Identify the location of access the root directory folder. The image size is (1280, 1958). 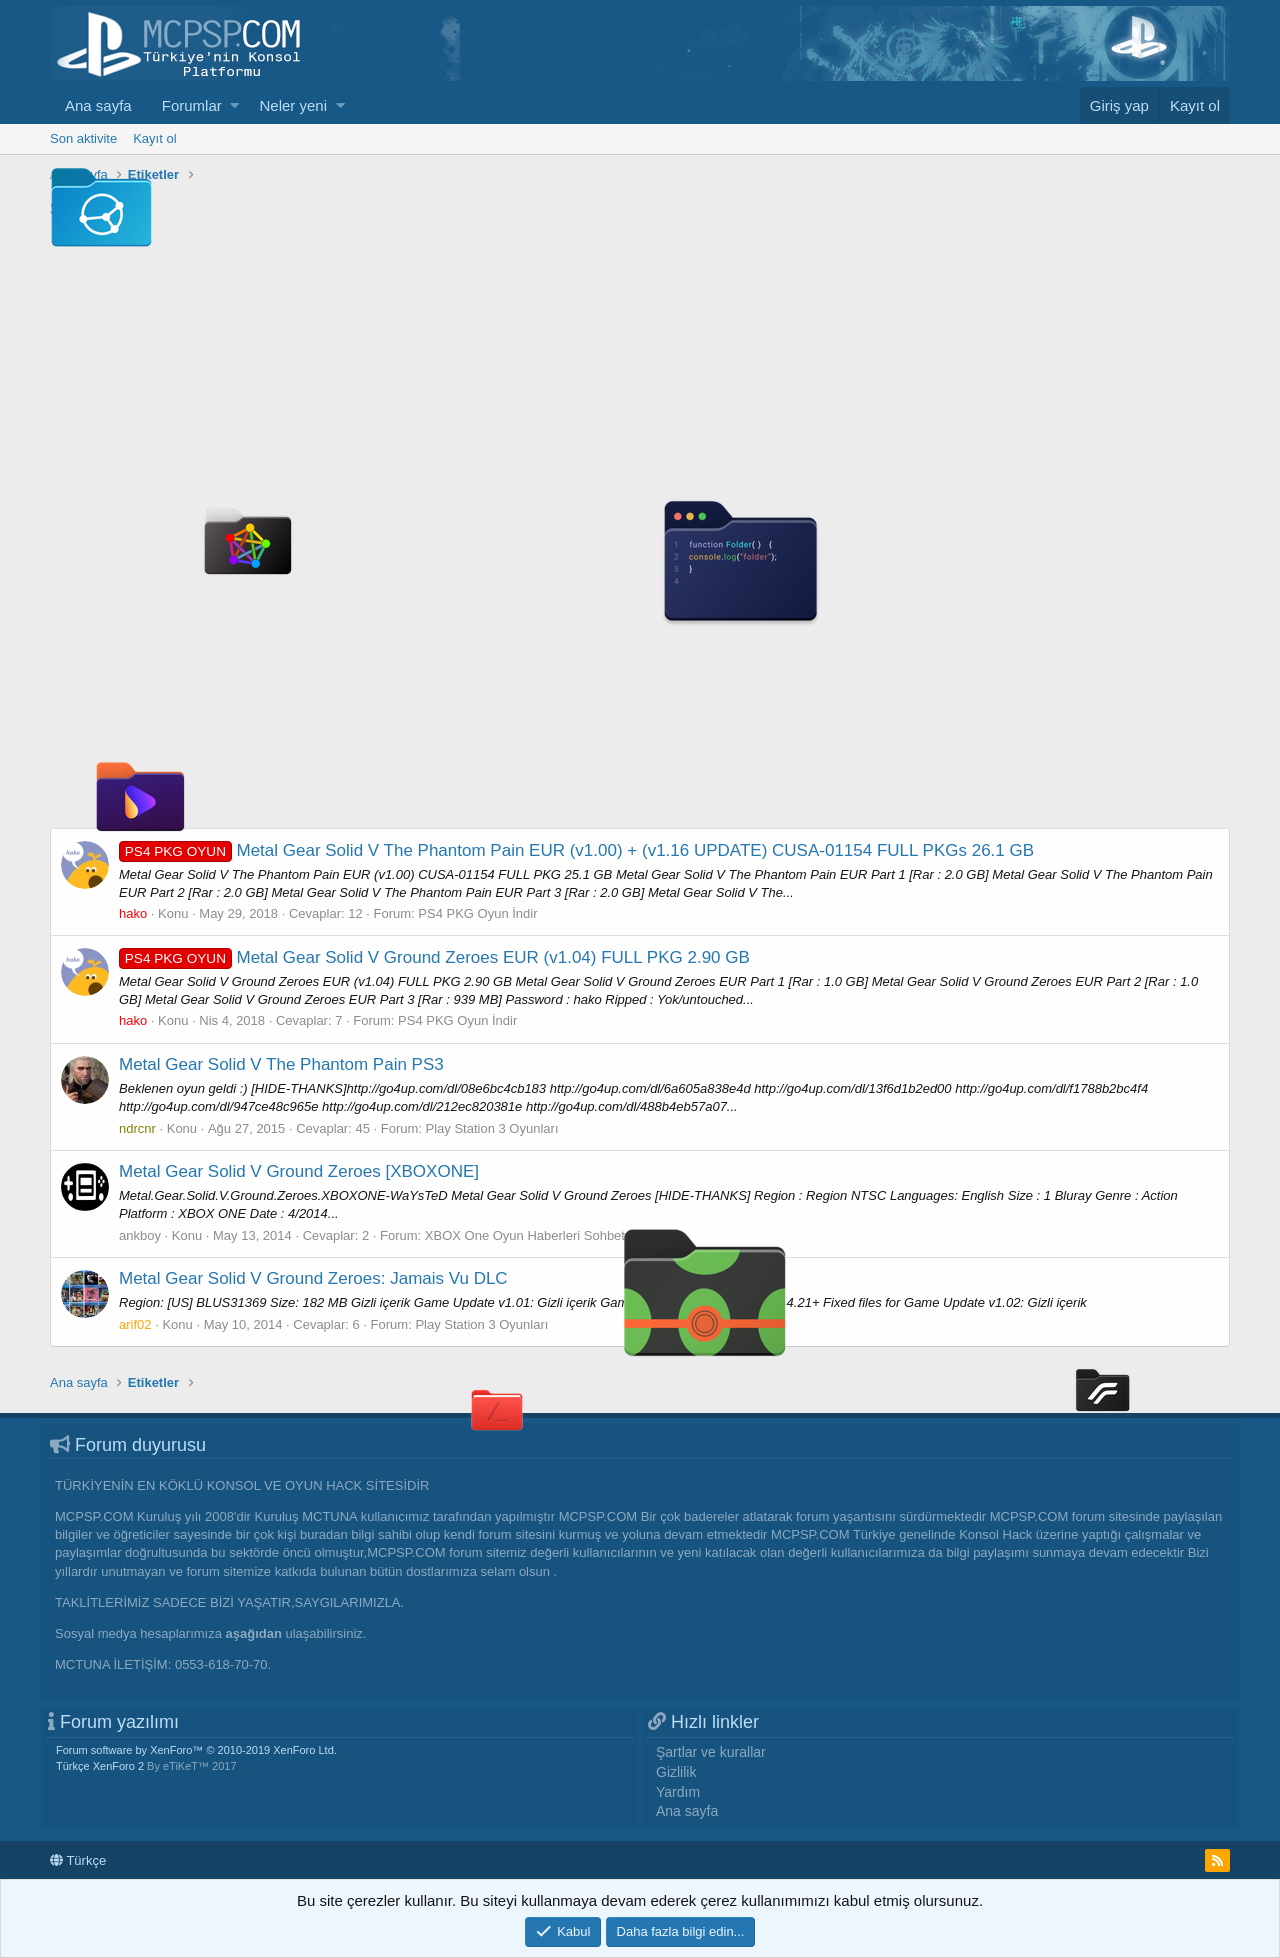
(497, 1410).